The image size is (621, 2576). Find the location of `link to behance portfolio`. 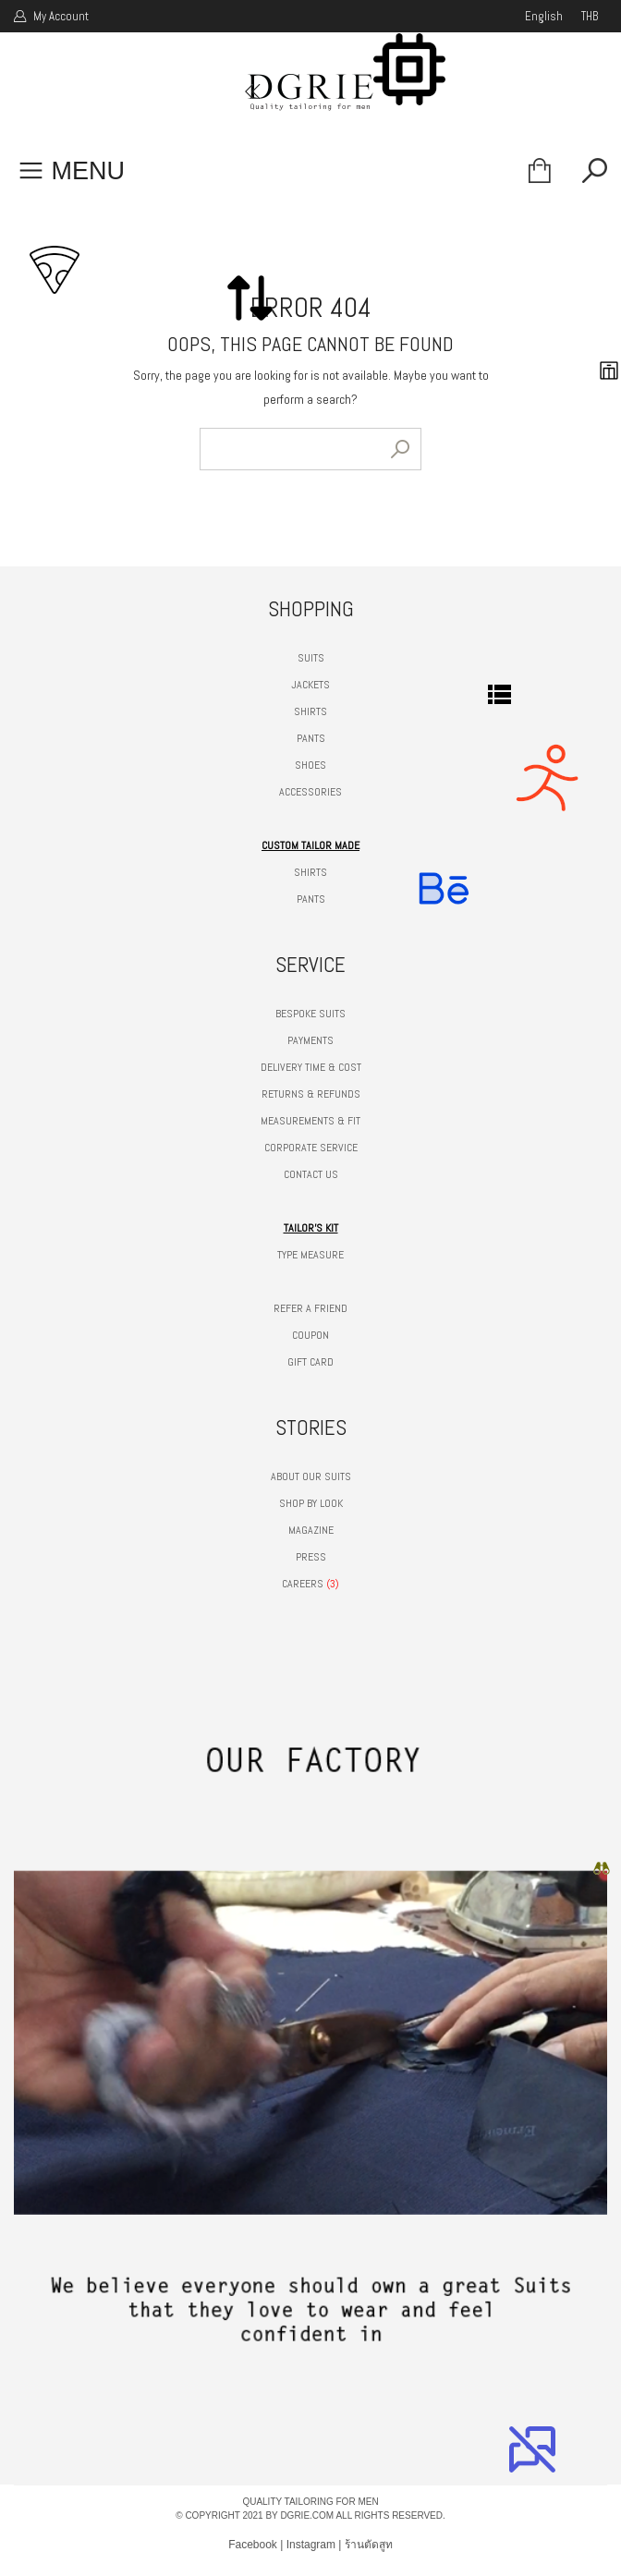

link to behance portfolio is located at coordinates (442, 888).